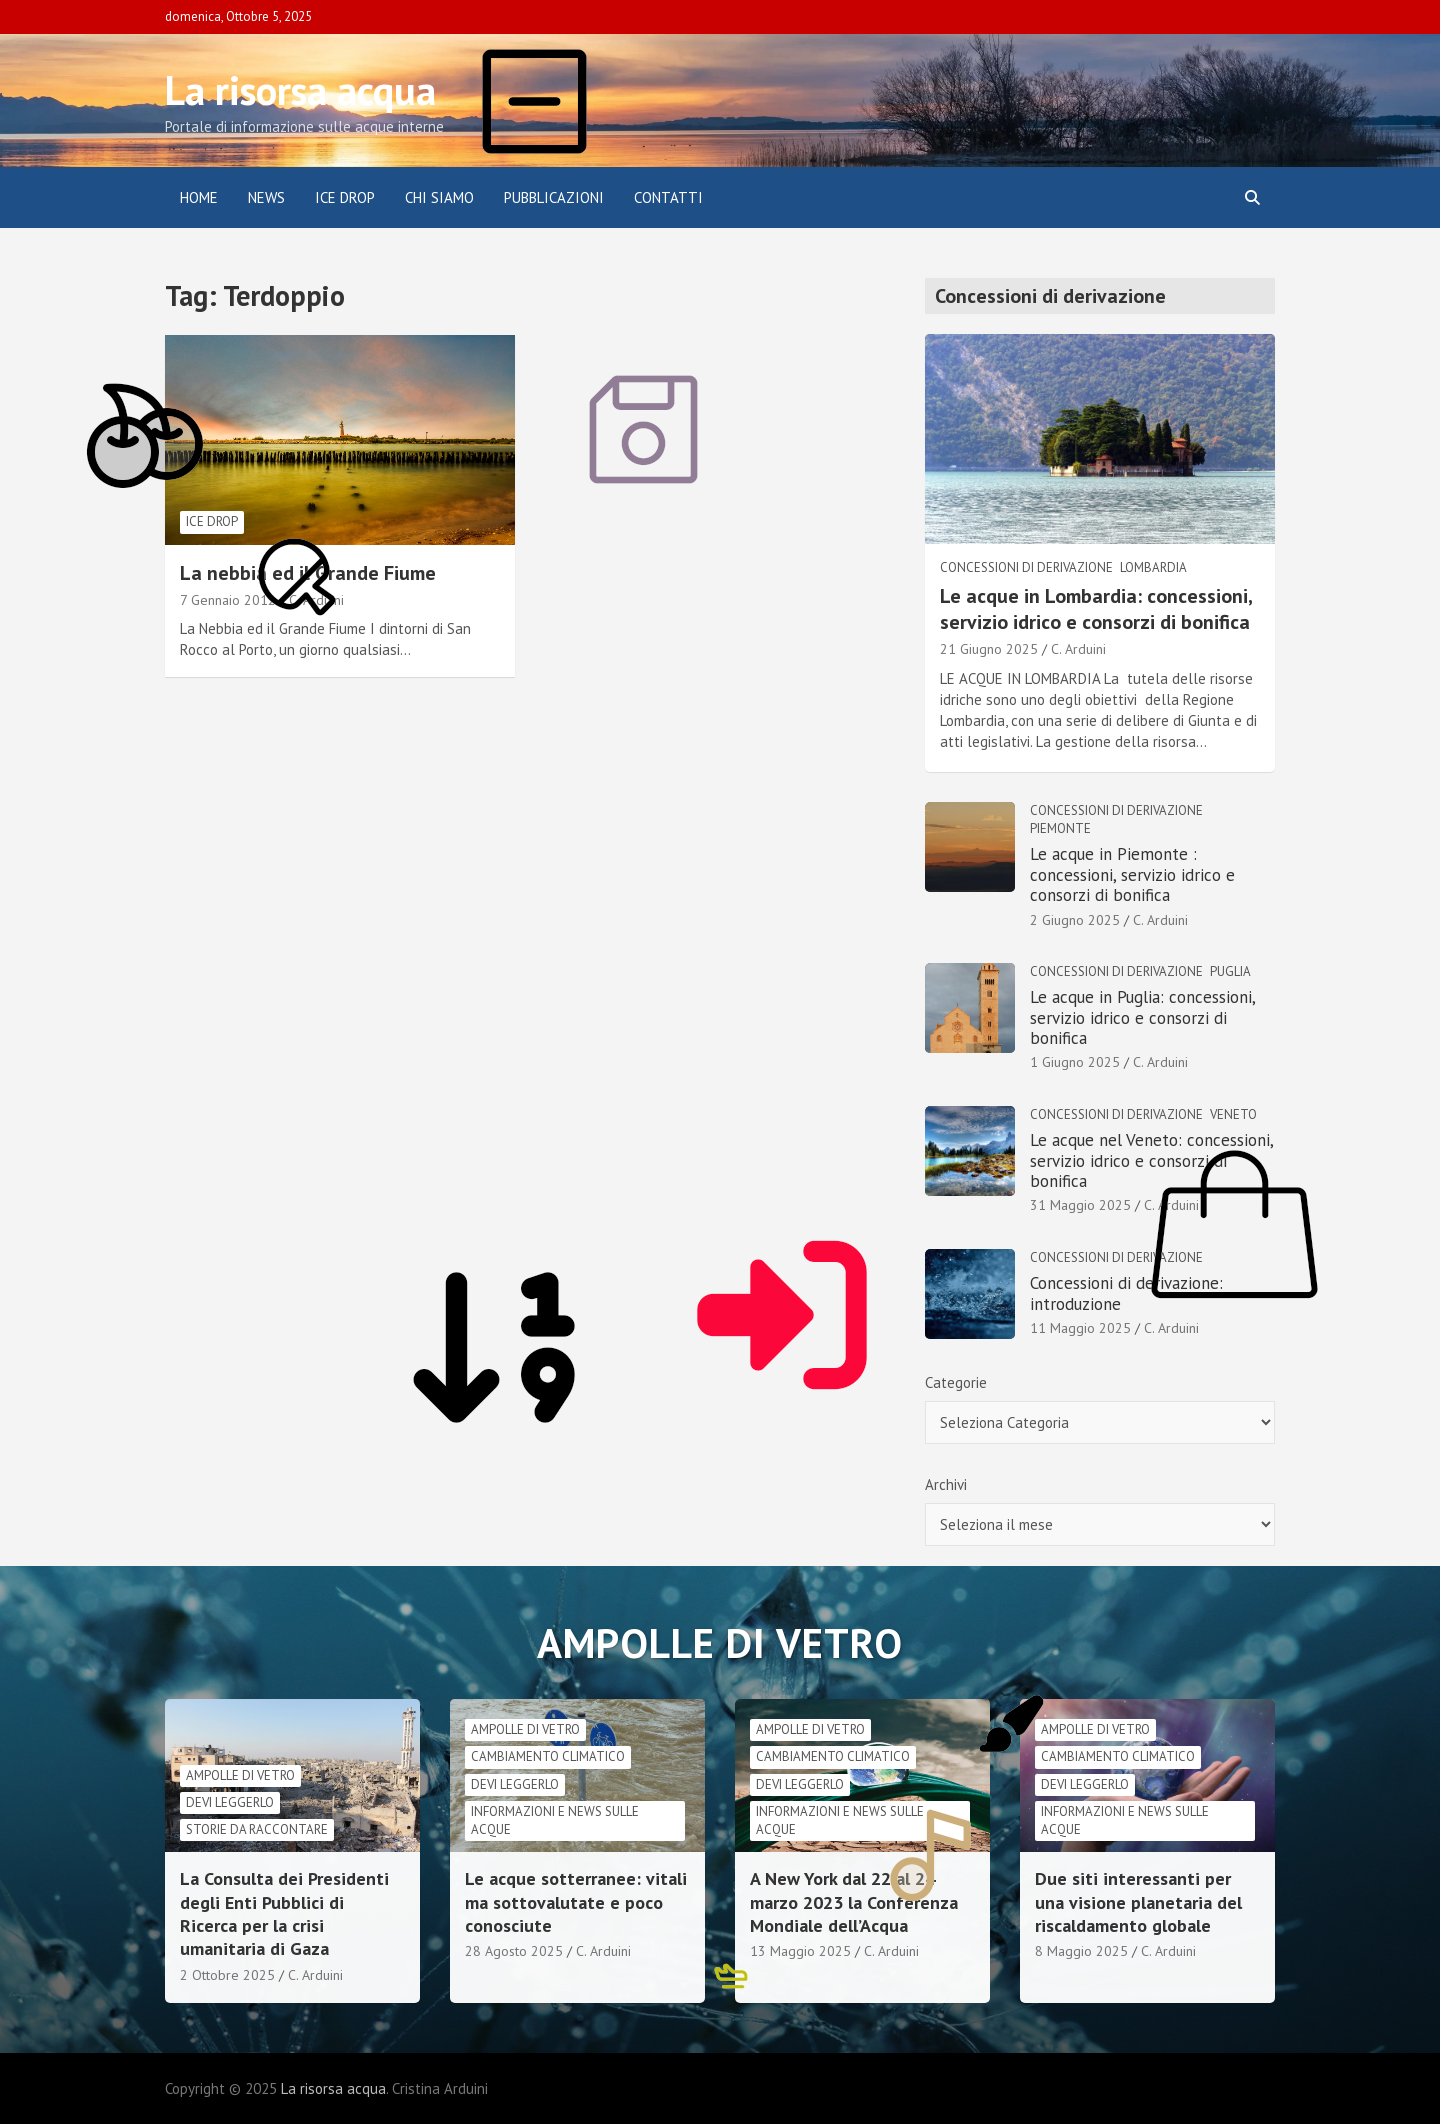 Image resolution: width=1440 pixels, height=2124 pixels. Describe the element at coordinates (643, 429) in the screenshot. I see `save current file or document` at that location.